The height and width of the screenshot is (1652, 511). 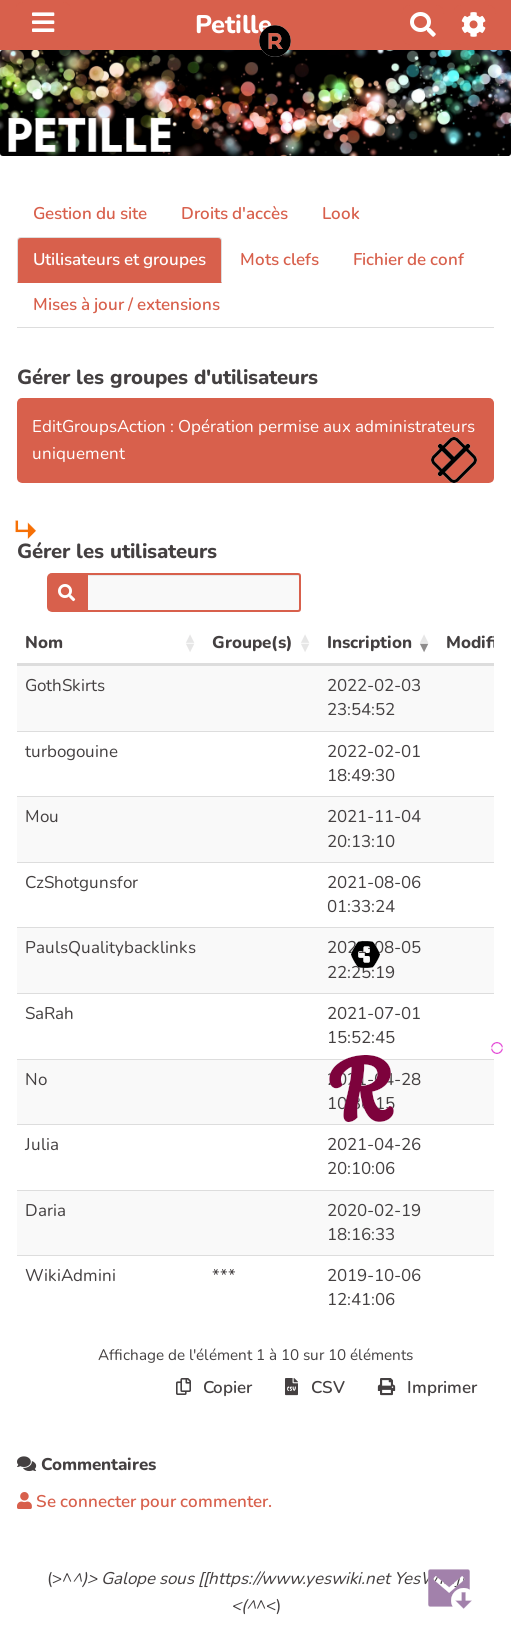 What do you see at coordinates (24, 529) in the screenshot?
I see `reply to a message or comment` at bounding box center [24, 529].